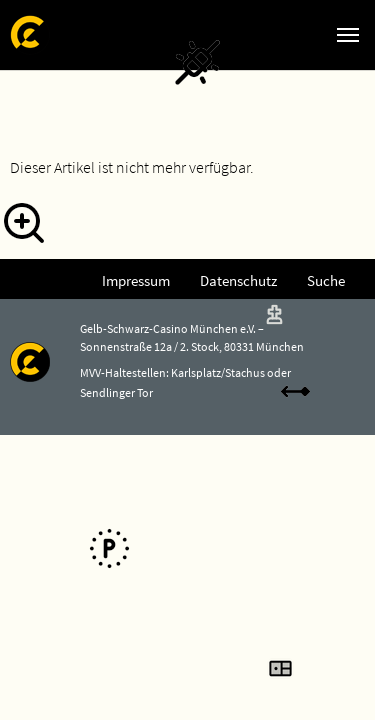 The height and width of the screenshot is (720, 375). Describe the element at coordinates (280, 668) in the screenshot. I see `view bento box or meal options` at that location.